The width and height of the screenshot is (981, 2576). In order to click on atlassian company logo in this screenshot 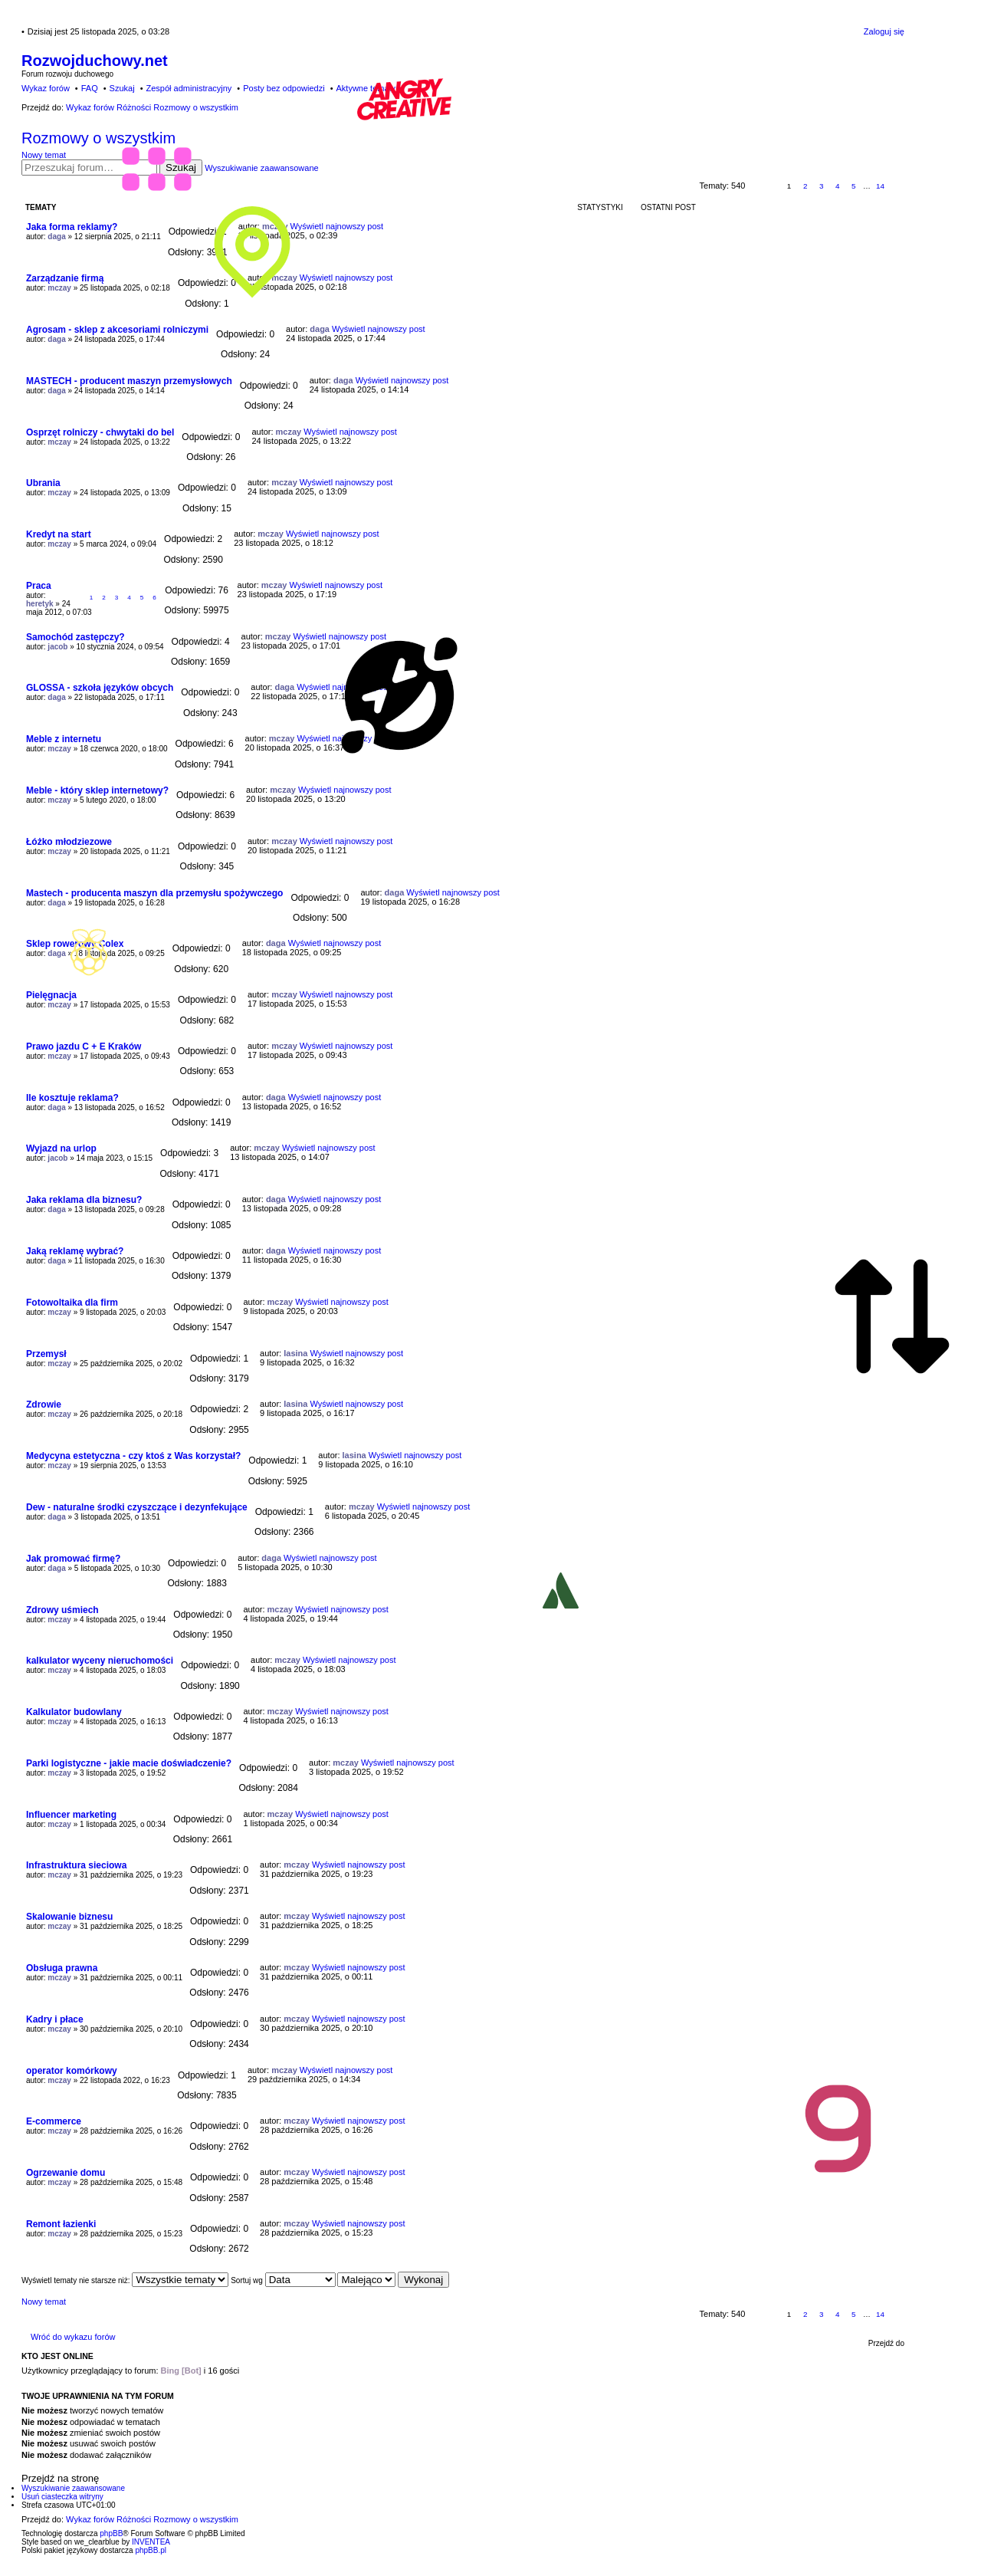, I will do `click(560, 1590)`.